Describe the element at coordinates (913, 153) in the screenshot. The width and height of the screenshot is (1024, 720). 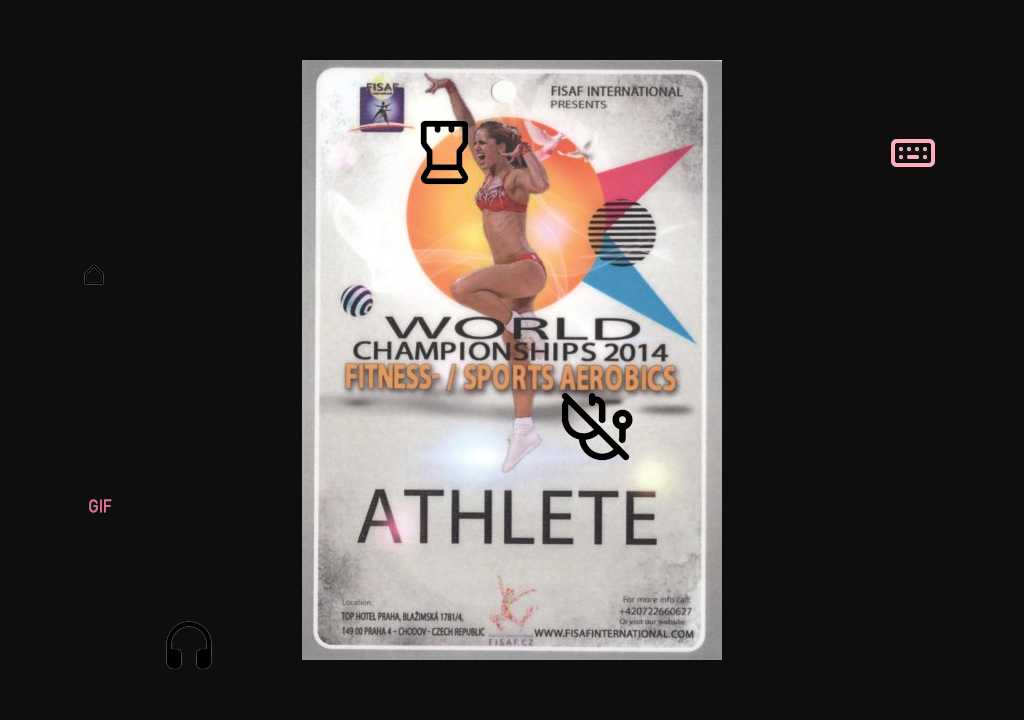
I see `open the on-screen keyboard` at that location.